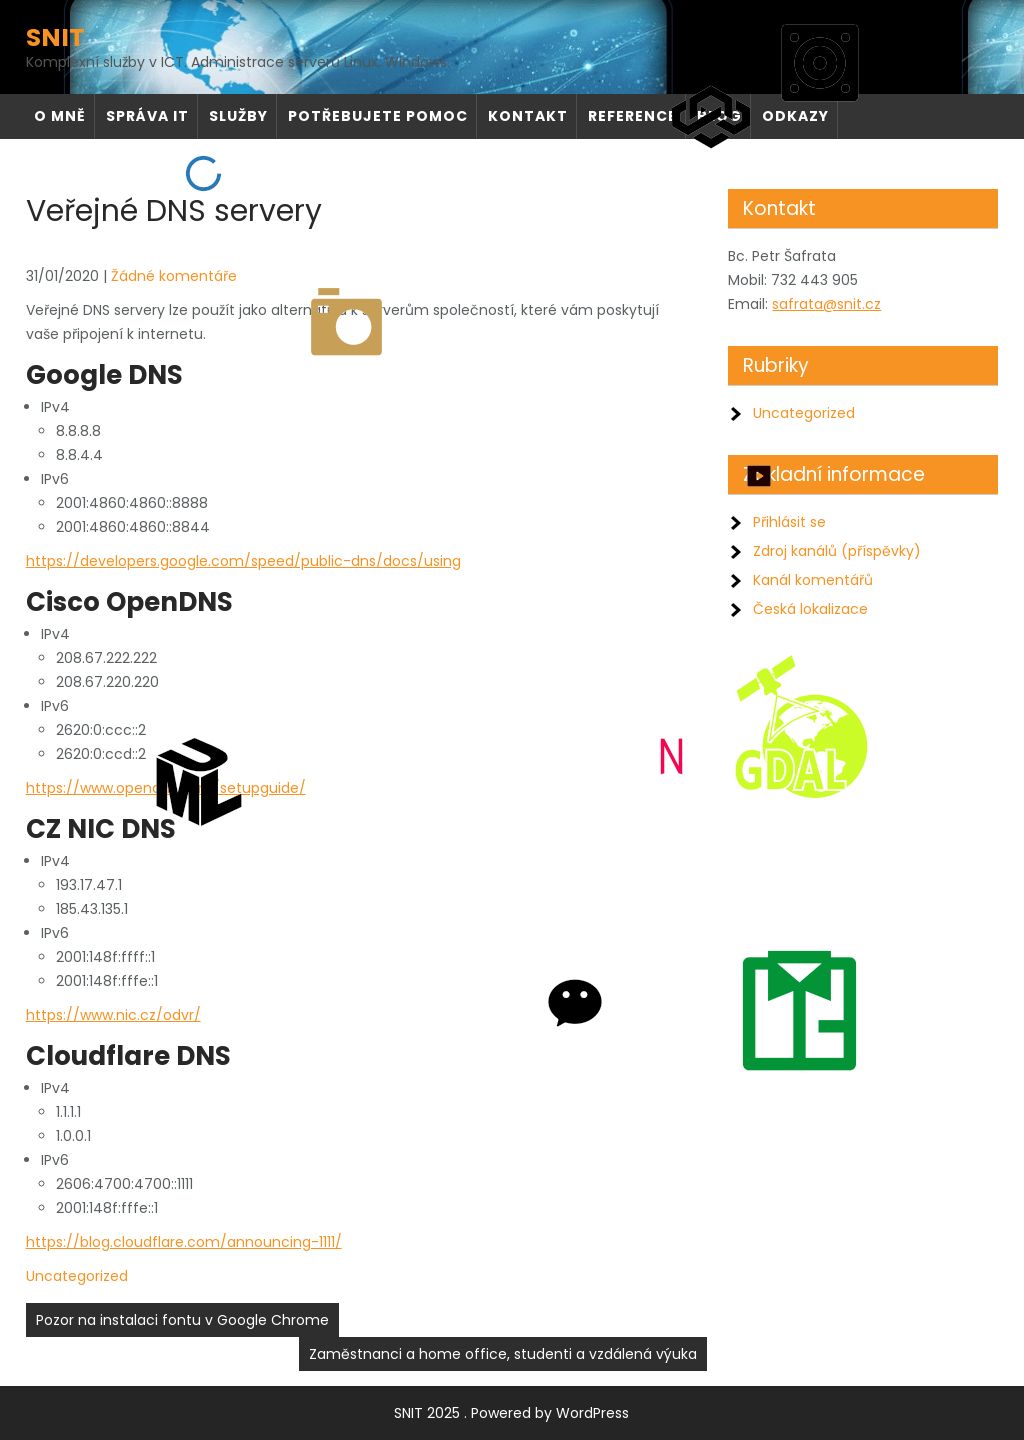 Image resolution: width=1024 pixels, height=1440 pixels. I want to click on indicates UML (Unified Modeling Language) diagram support, so click(199, 782).